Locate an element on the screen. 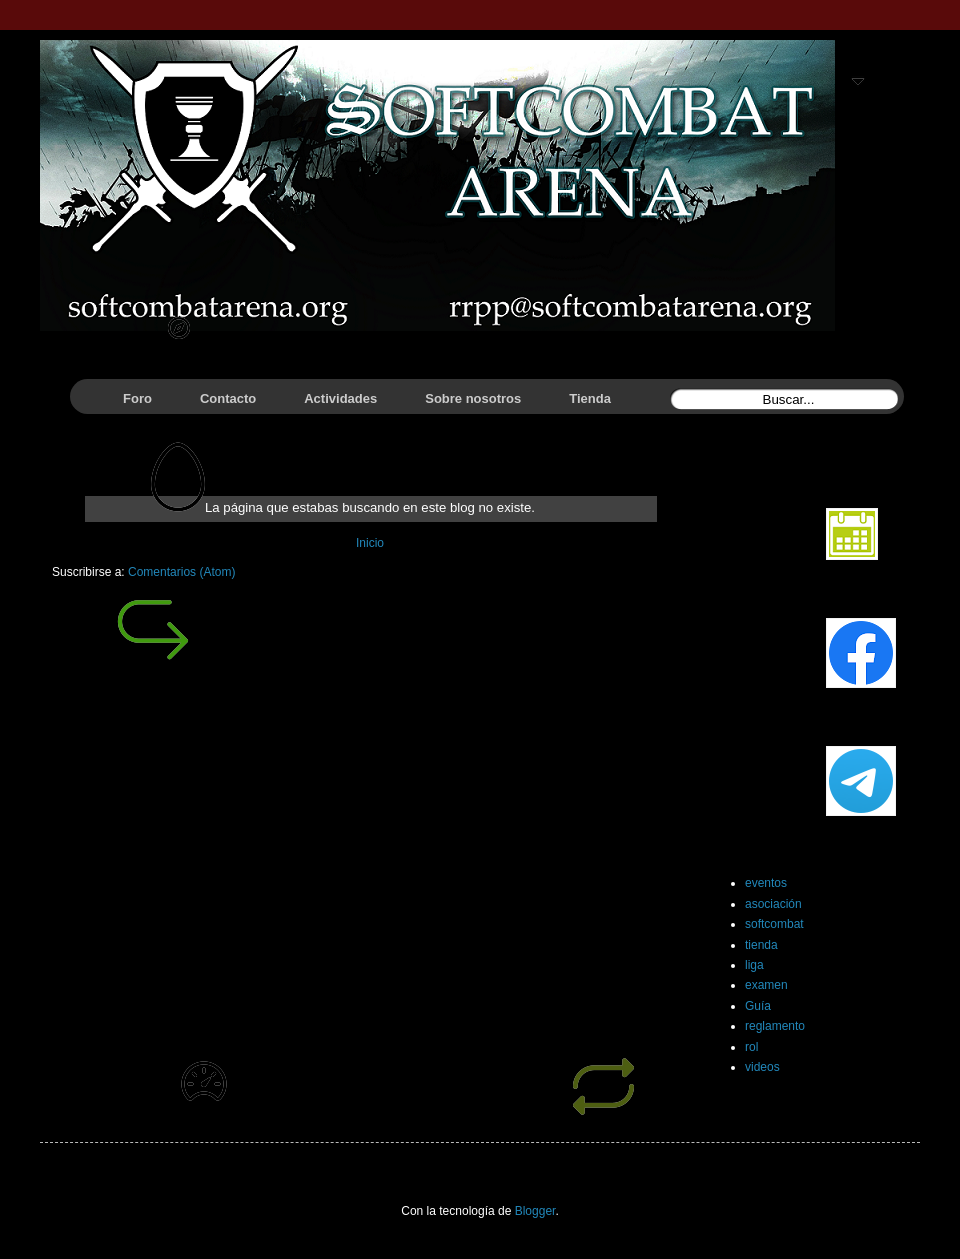 This screenshot has width=960, height=1259. expand a dropdown menu is located at coordinates (858, 81).